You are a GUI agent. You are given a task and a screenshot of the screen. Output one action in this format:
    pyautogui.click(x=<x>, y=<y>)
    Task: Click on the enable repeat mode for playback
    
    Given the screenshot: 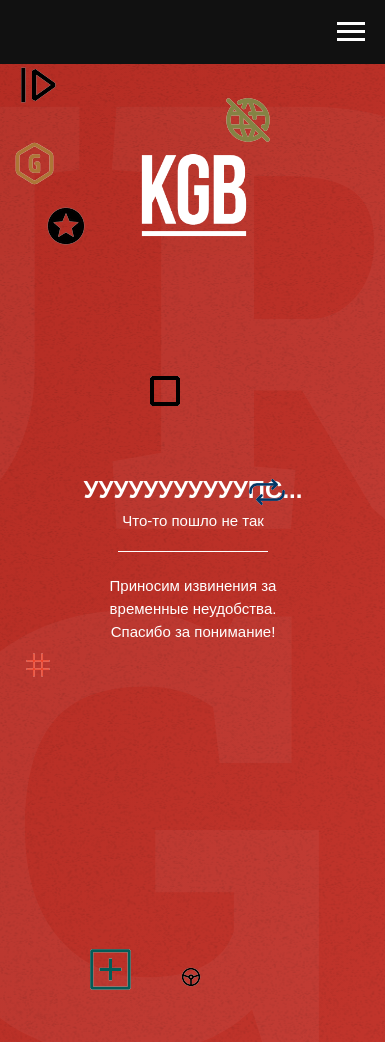 What is the action you would take?
    pyautogui.click(x=267, y=492)
    